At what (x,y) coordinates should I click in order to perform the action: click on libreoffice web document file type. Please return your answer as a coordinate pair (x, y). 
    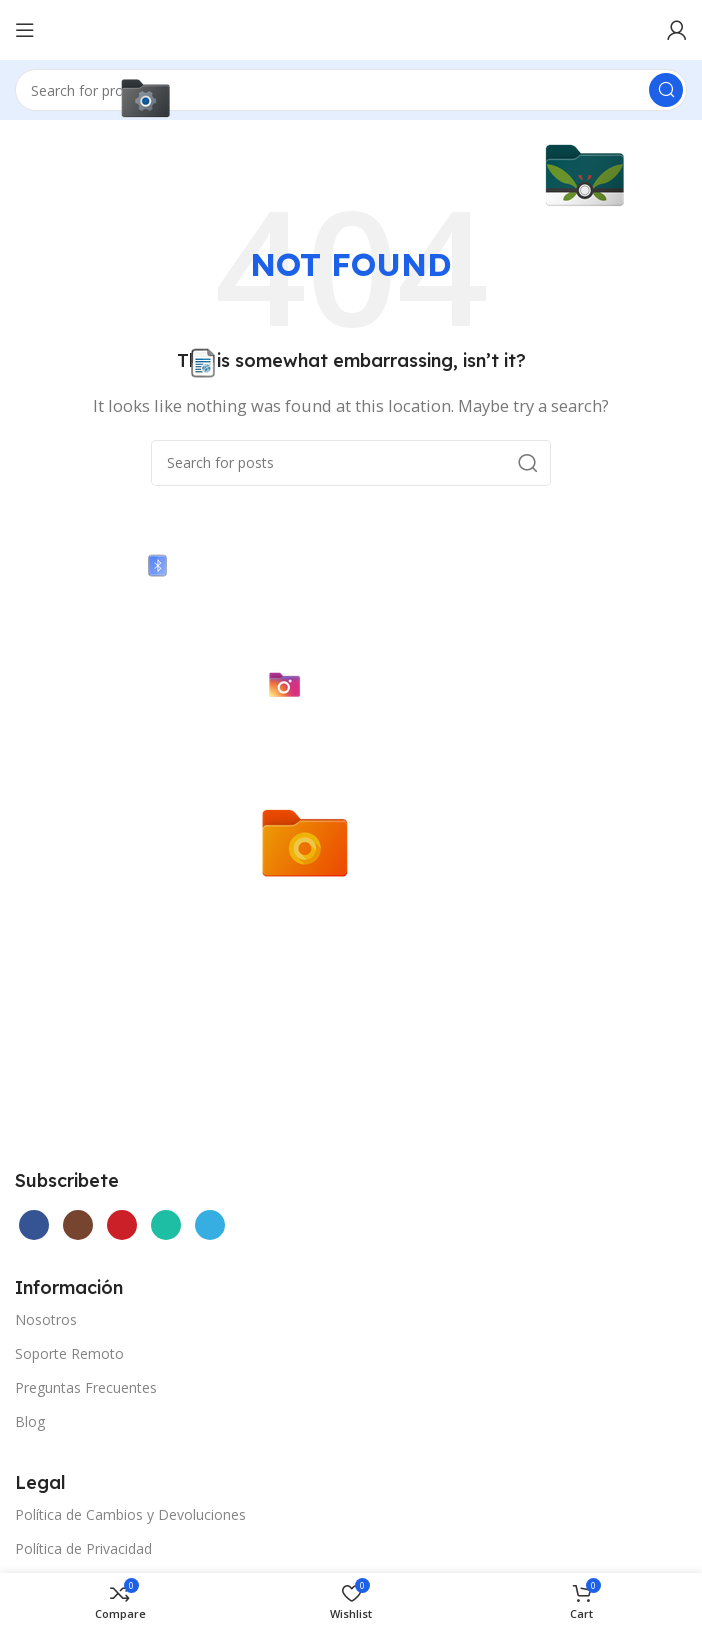
    Looking at the image, I should click on (203, 363).